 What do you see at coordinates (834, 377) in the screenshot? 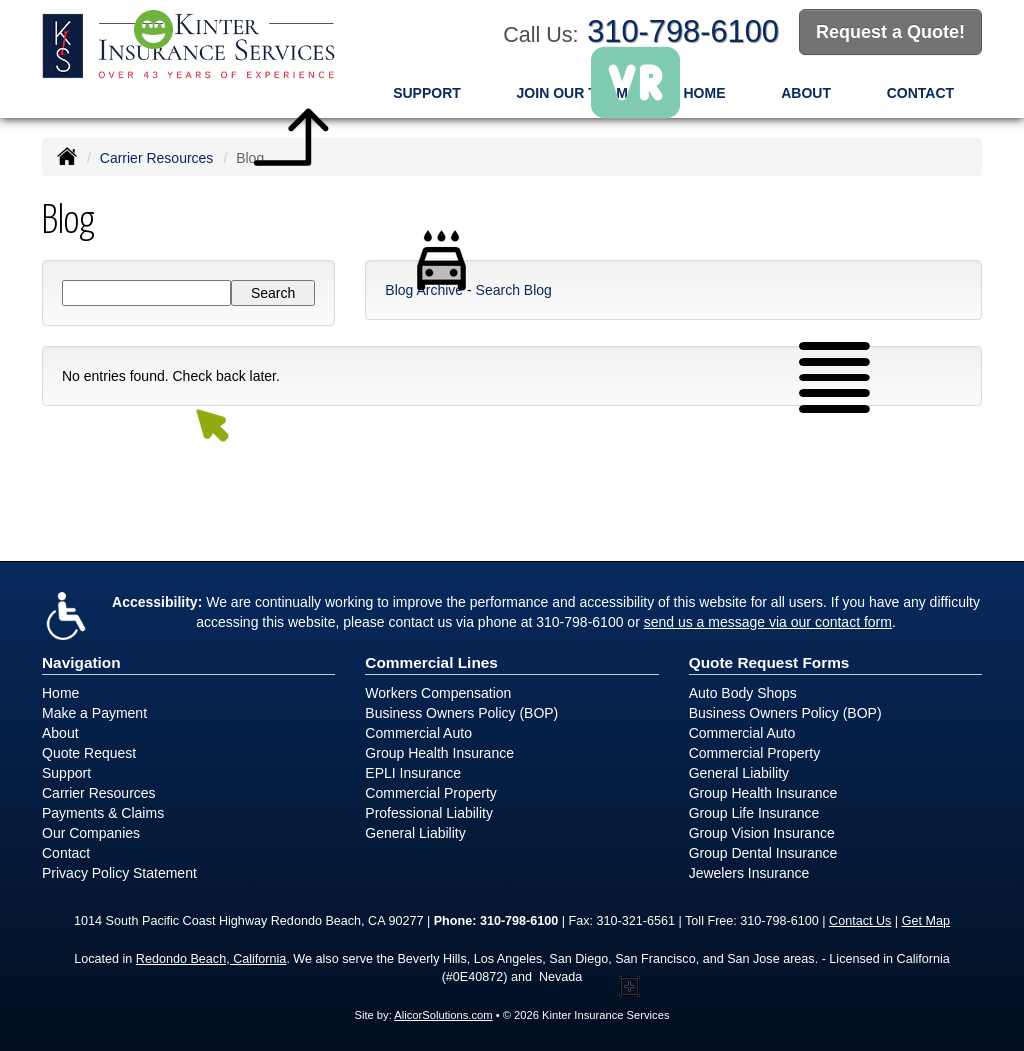
I see `justify text alignment` at bounding box center [834, 377].